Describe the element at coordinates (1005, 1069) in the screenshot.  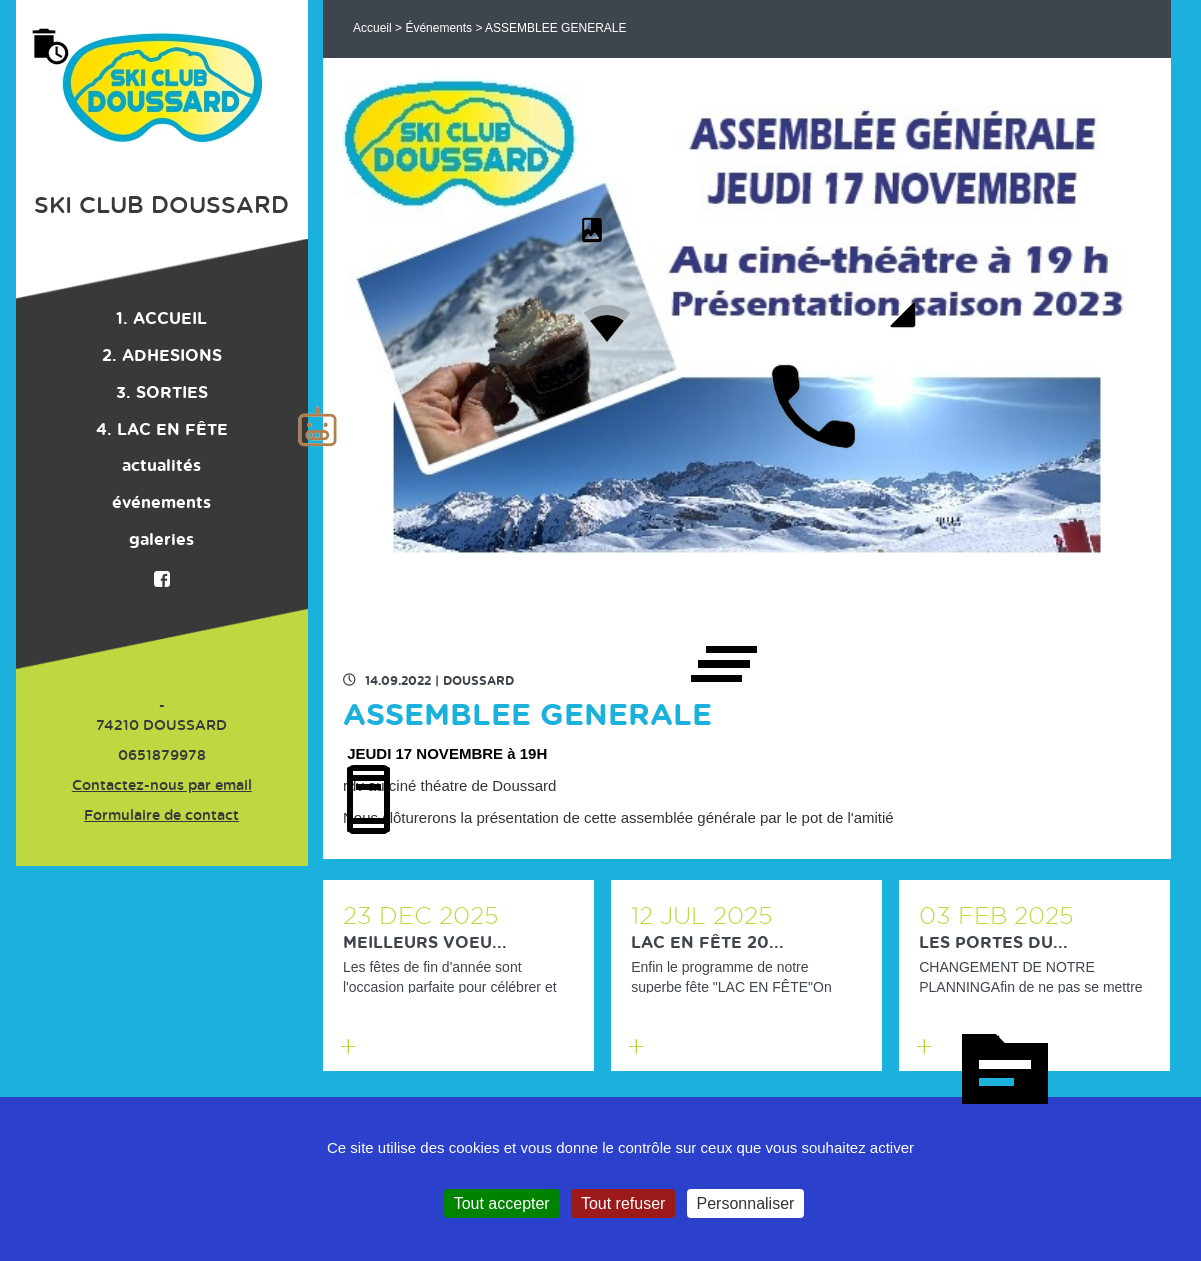
I see `access topic folders` at that location.